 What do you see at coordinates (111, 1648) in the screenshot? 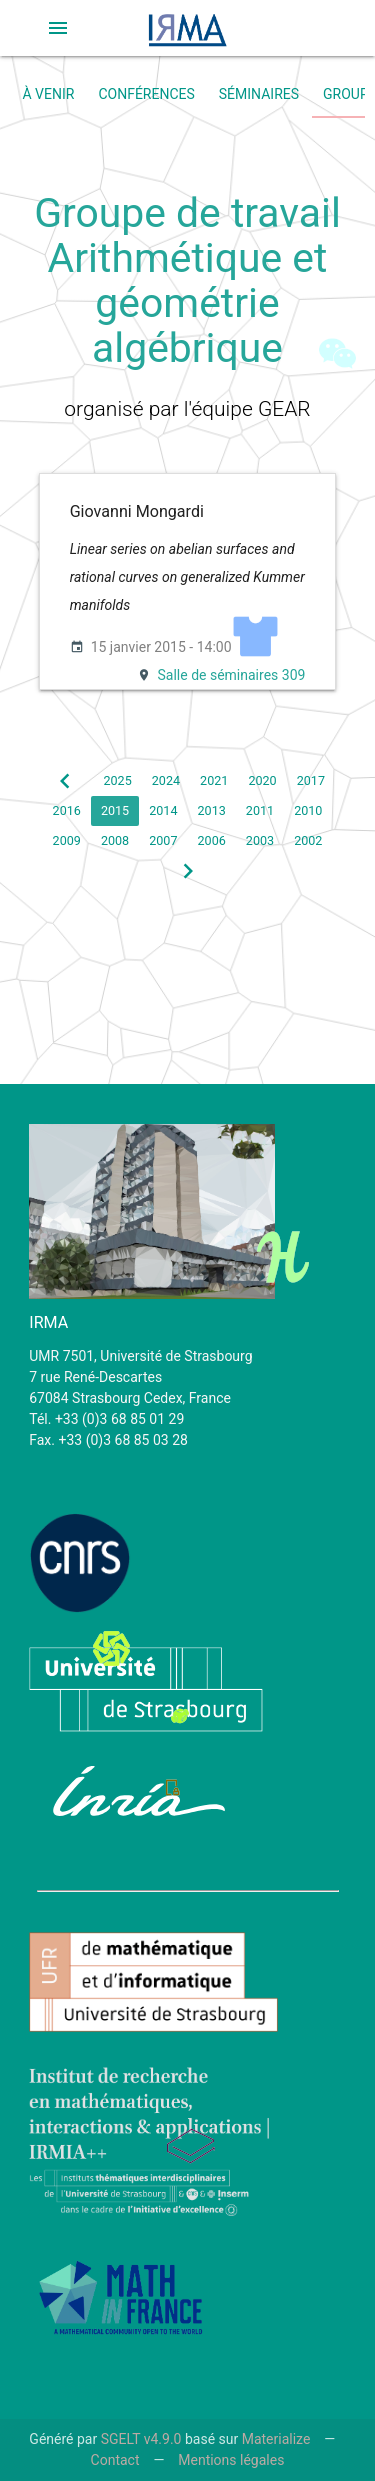
I see `images.cv logo` at bounding box center [111, 1648].